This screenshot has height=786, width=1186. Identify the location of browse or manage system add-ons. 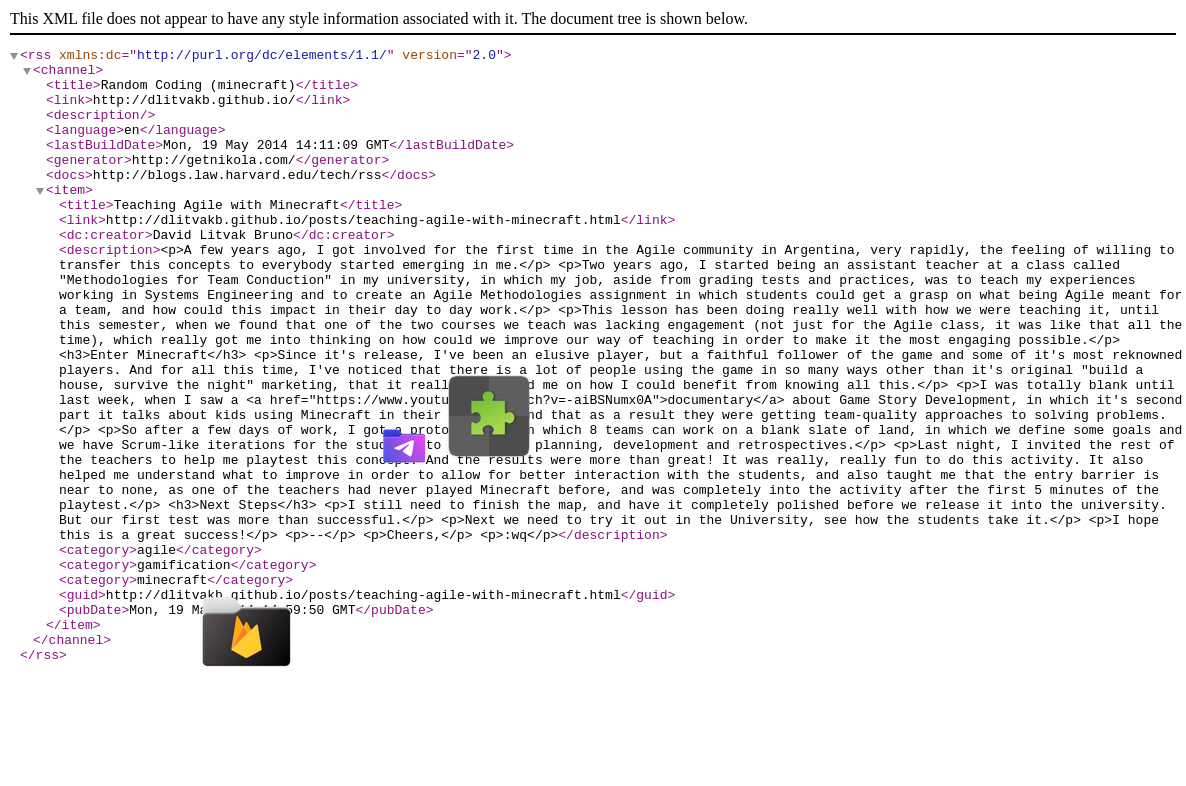
(489, 416).